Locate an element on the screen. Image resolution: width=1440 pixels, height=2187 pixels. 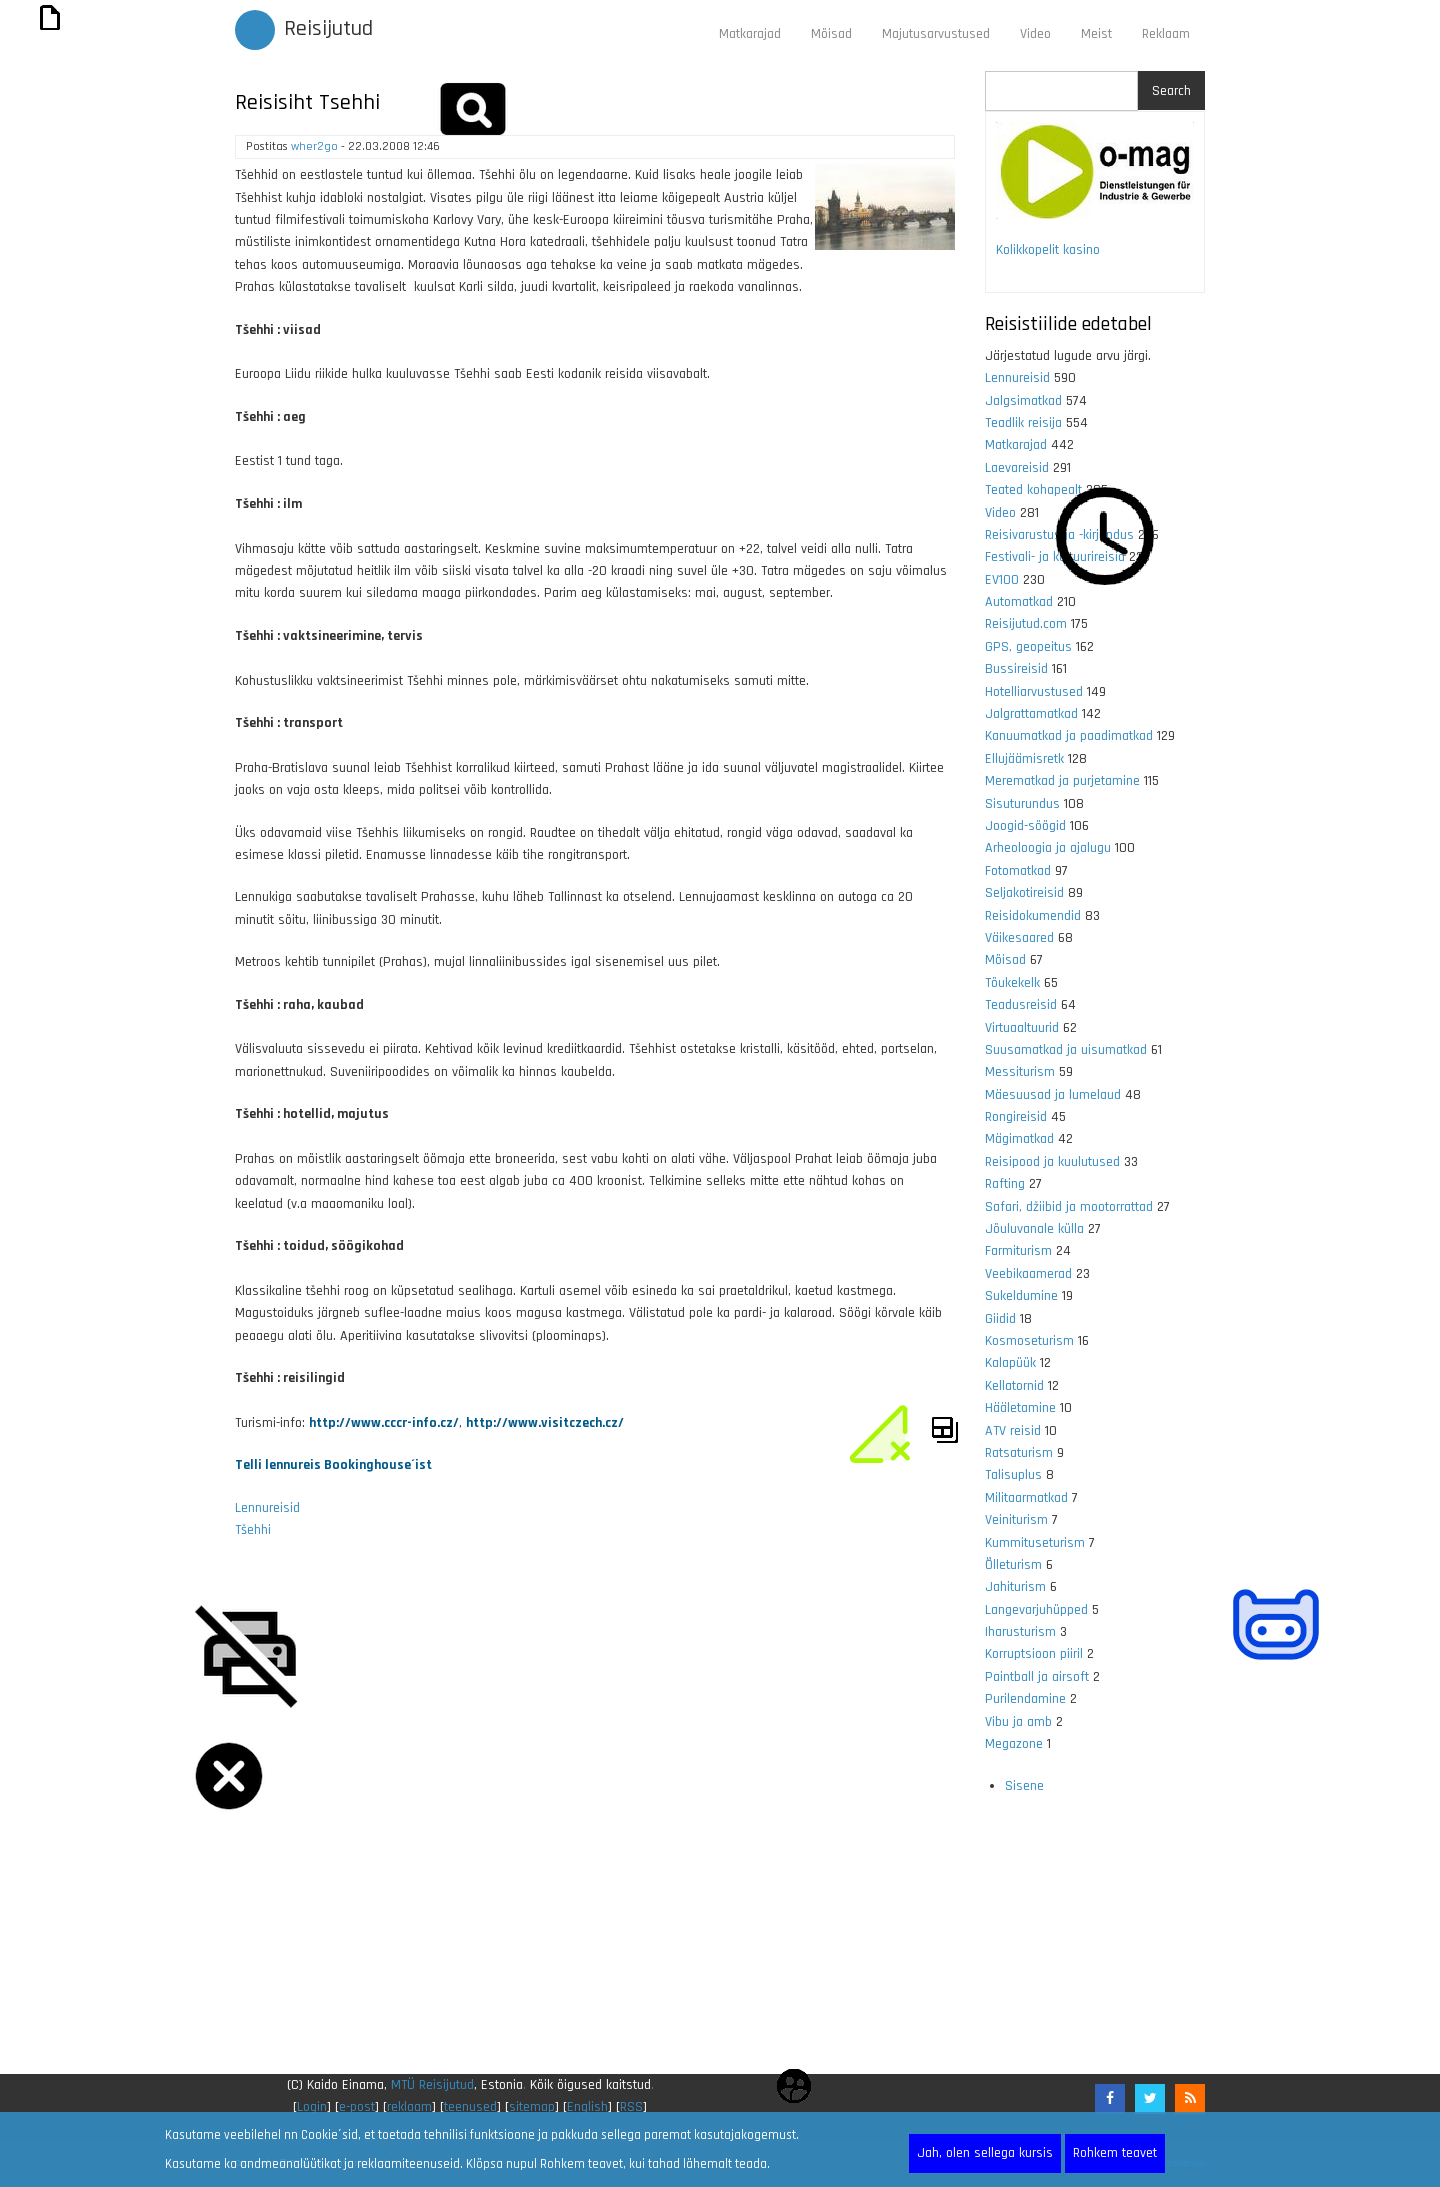
no cellular signal available is located at coordinates (883, 1436).